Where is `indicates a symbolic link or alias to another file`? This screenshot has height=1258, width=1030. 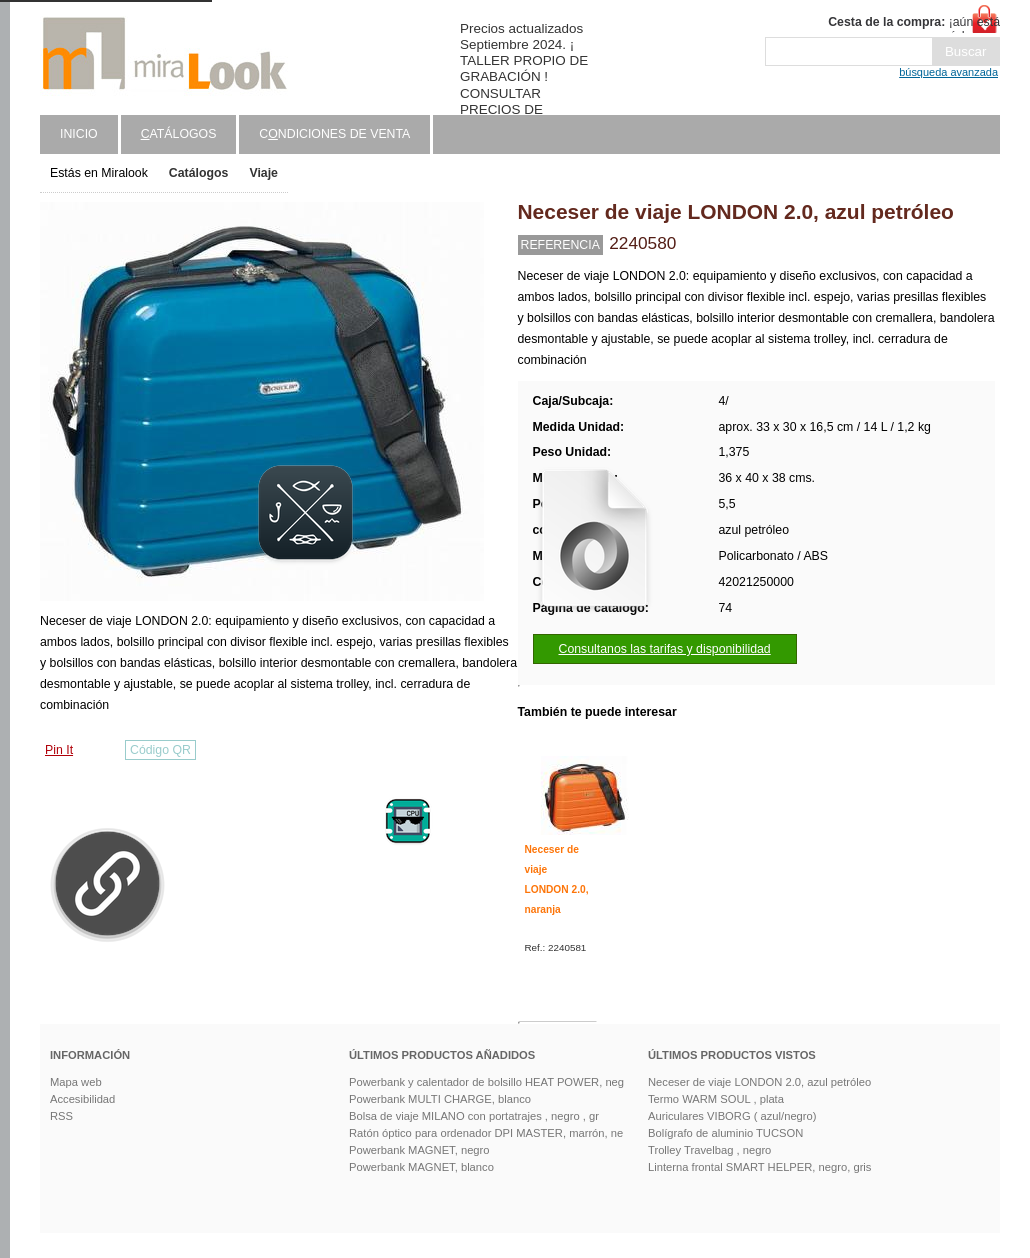 indicates a symbolic link or alias to another file is located at coordinates (107, 883).